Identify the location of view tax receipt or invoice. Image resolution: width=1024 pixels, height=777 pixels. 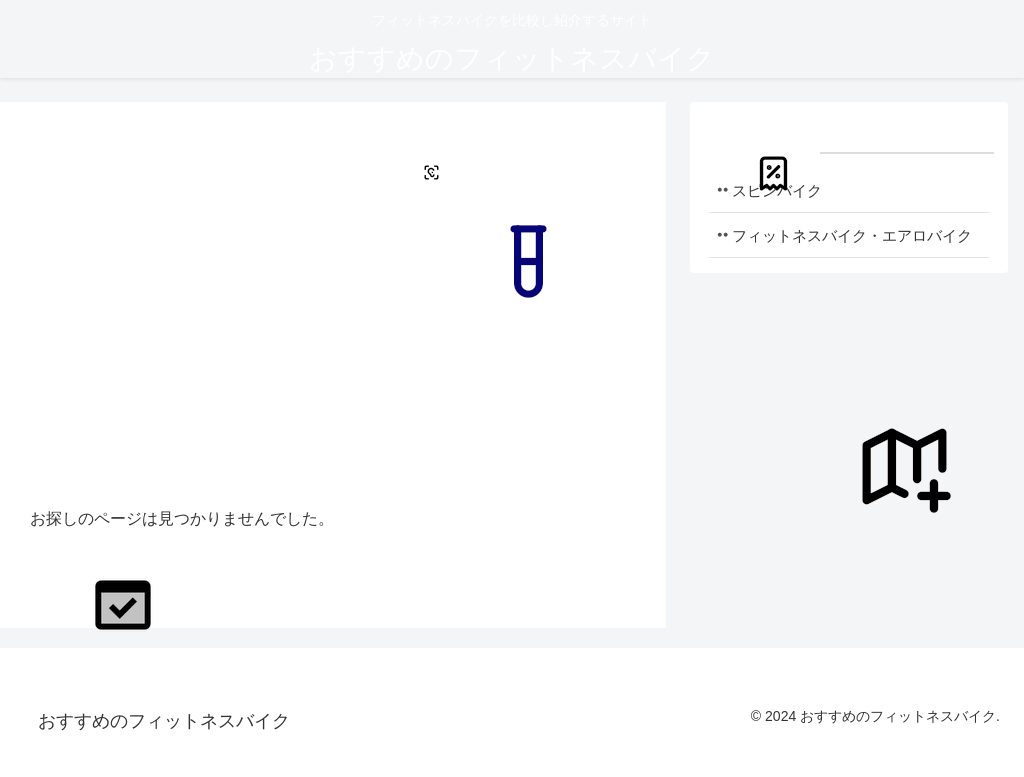
(773, 173).